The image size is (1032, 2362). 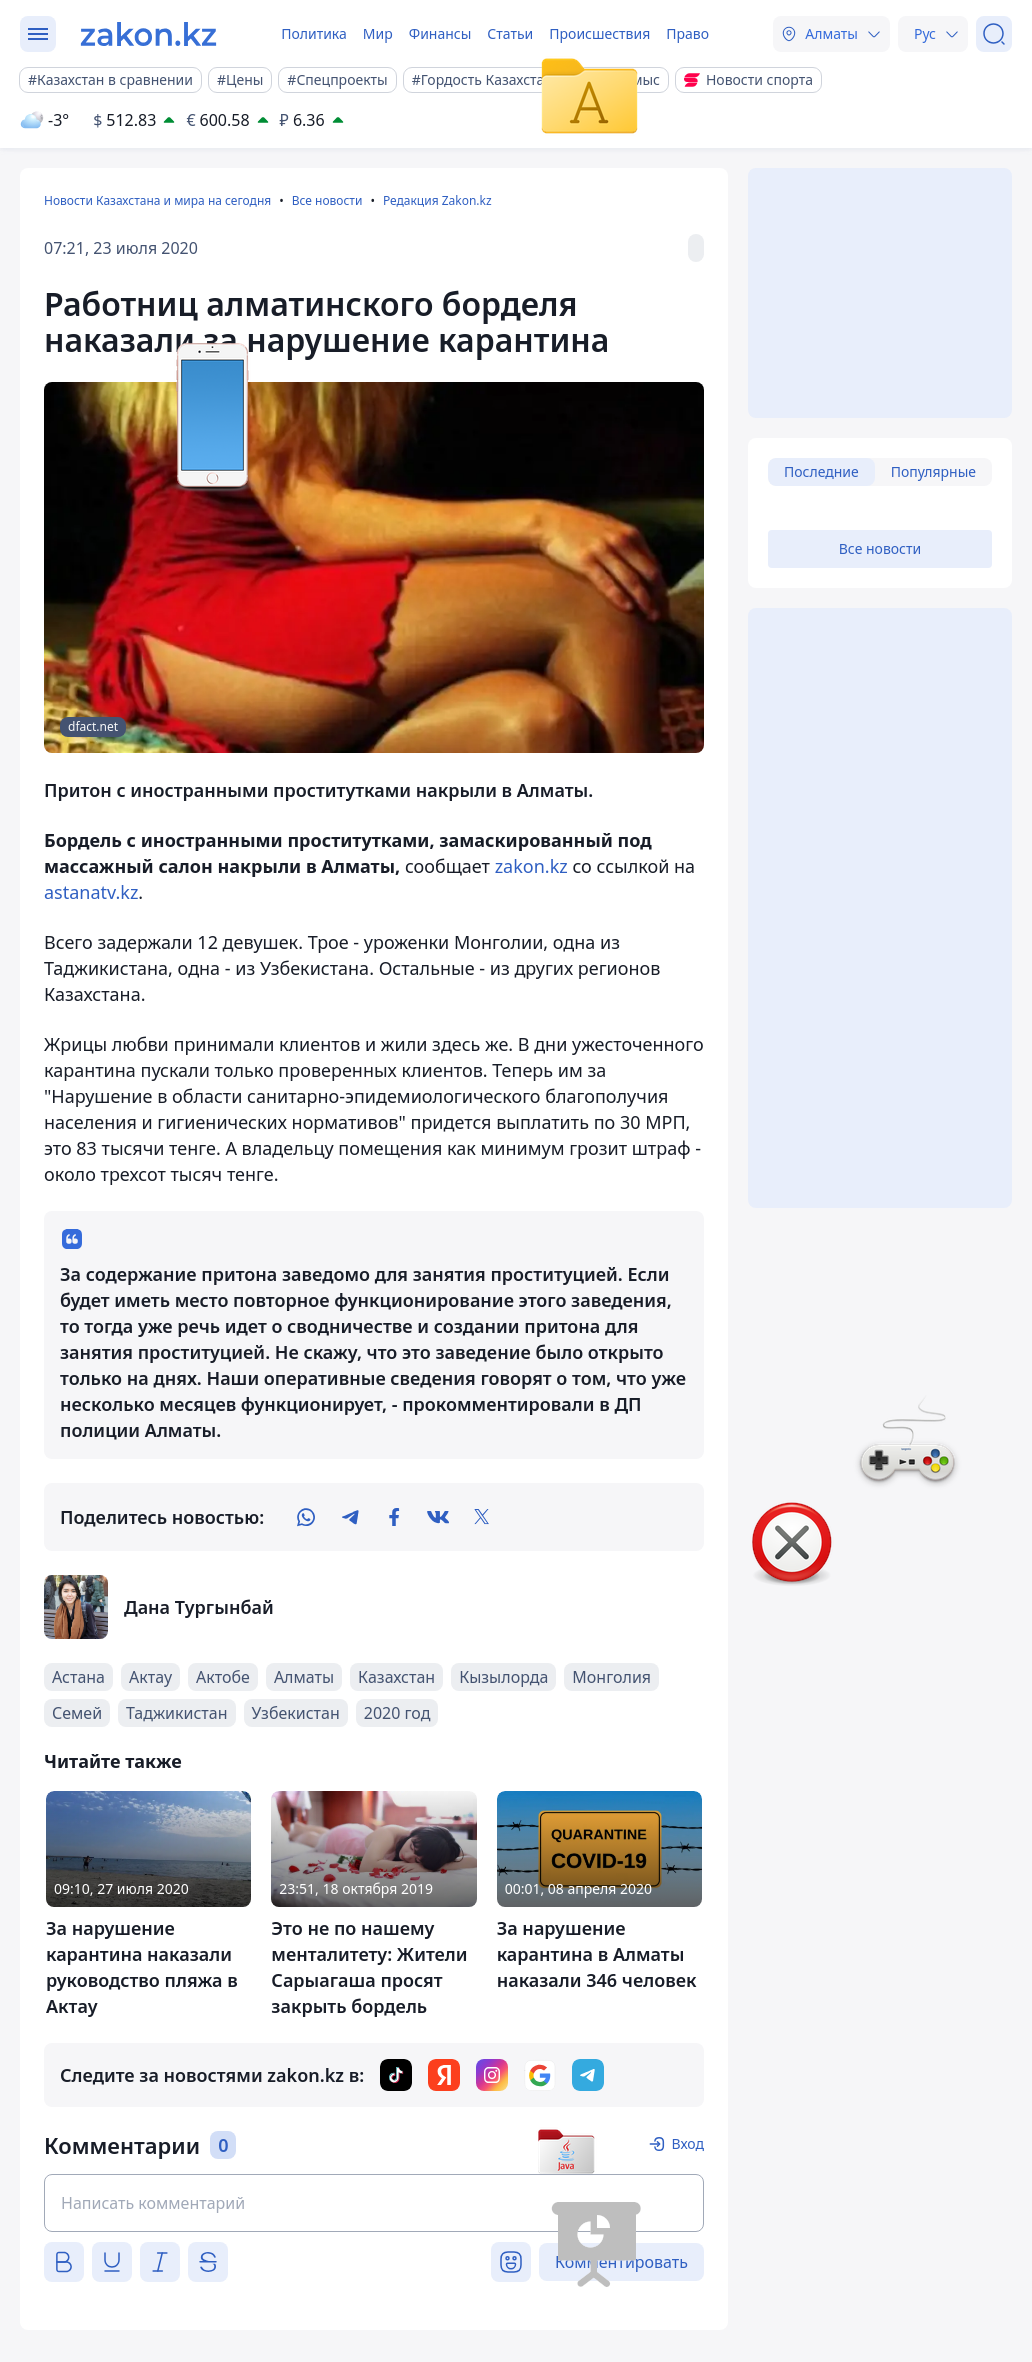 I want to click on open the fonts folder, so click(x=589, y=98).